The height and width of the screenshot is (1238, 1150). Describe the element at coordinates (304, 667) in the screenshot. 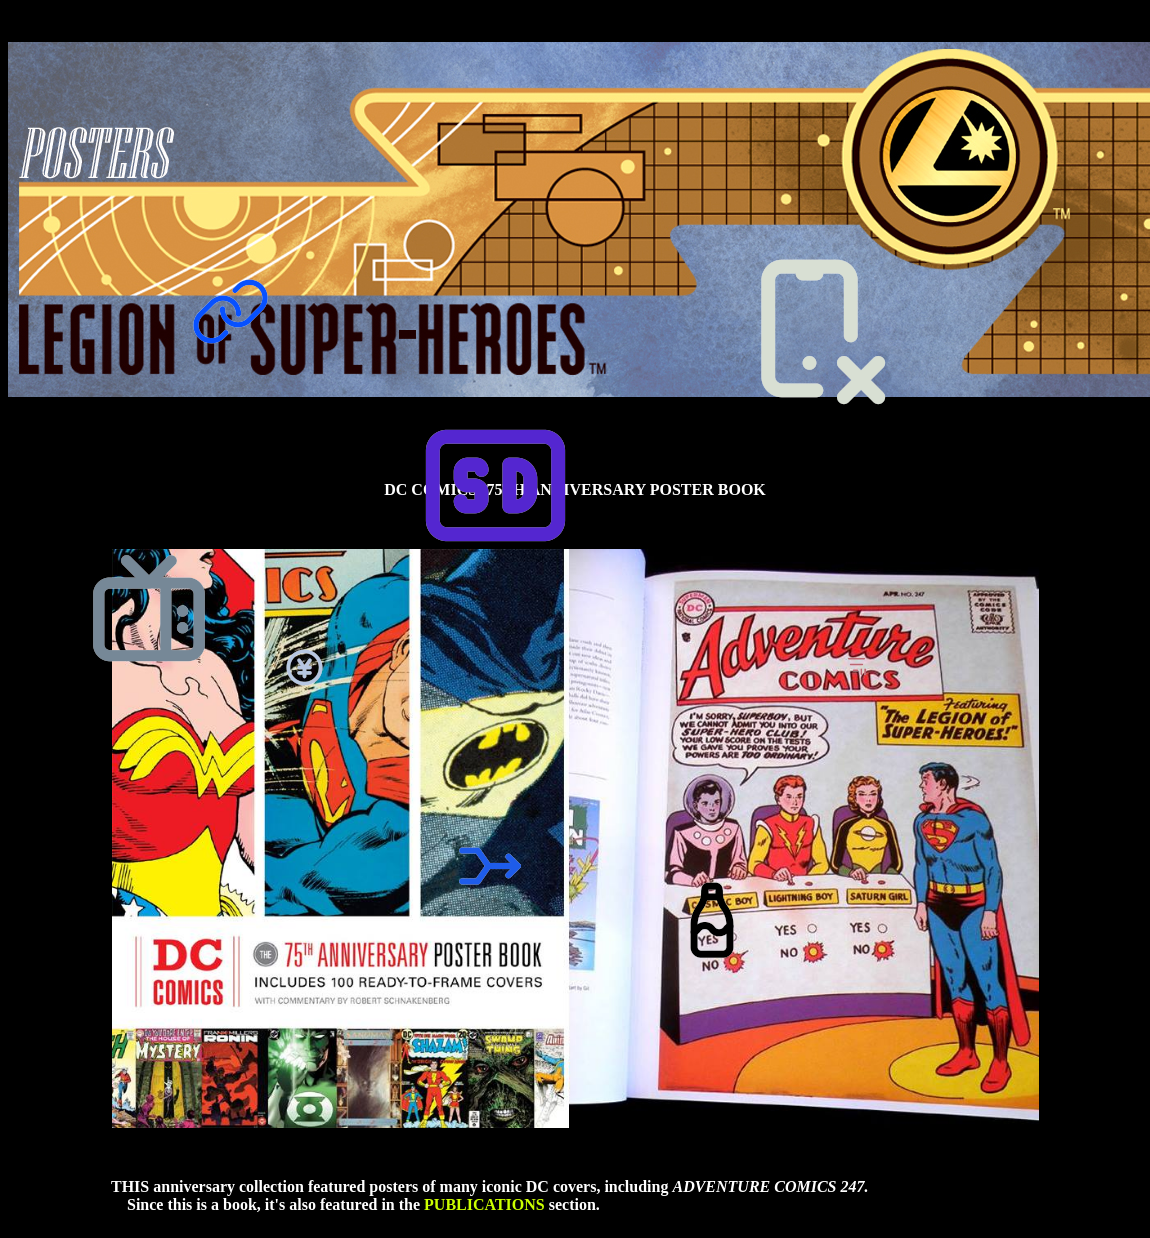

I see `view balance in japanese yen` at that location.